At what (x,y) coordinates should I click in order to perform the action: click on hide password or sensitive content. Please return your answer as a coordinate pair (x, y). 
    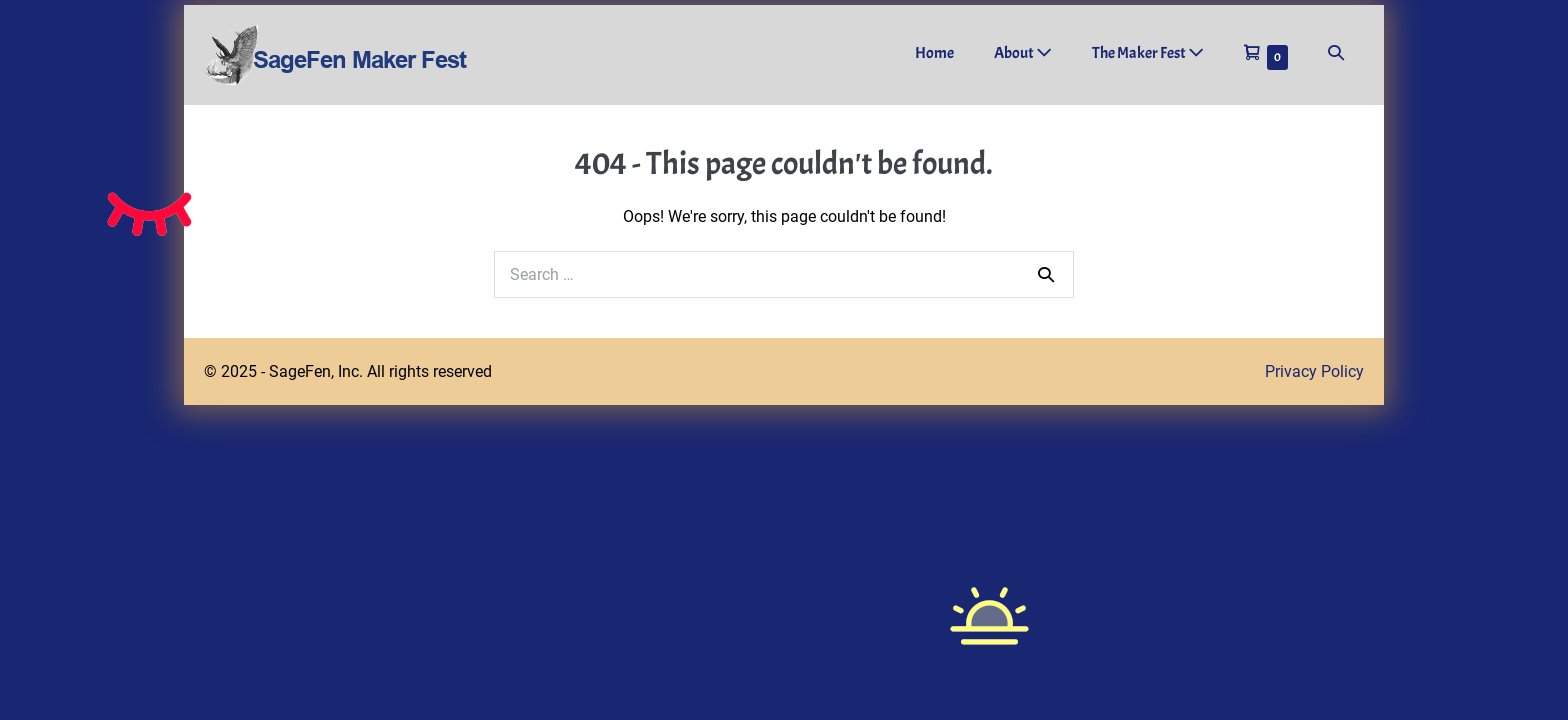
    Looking at the image, I should click on (149, 206).